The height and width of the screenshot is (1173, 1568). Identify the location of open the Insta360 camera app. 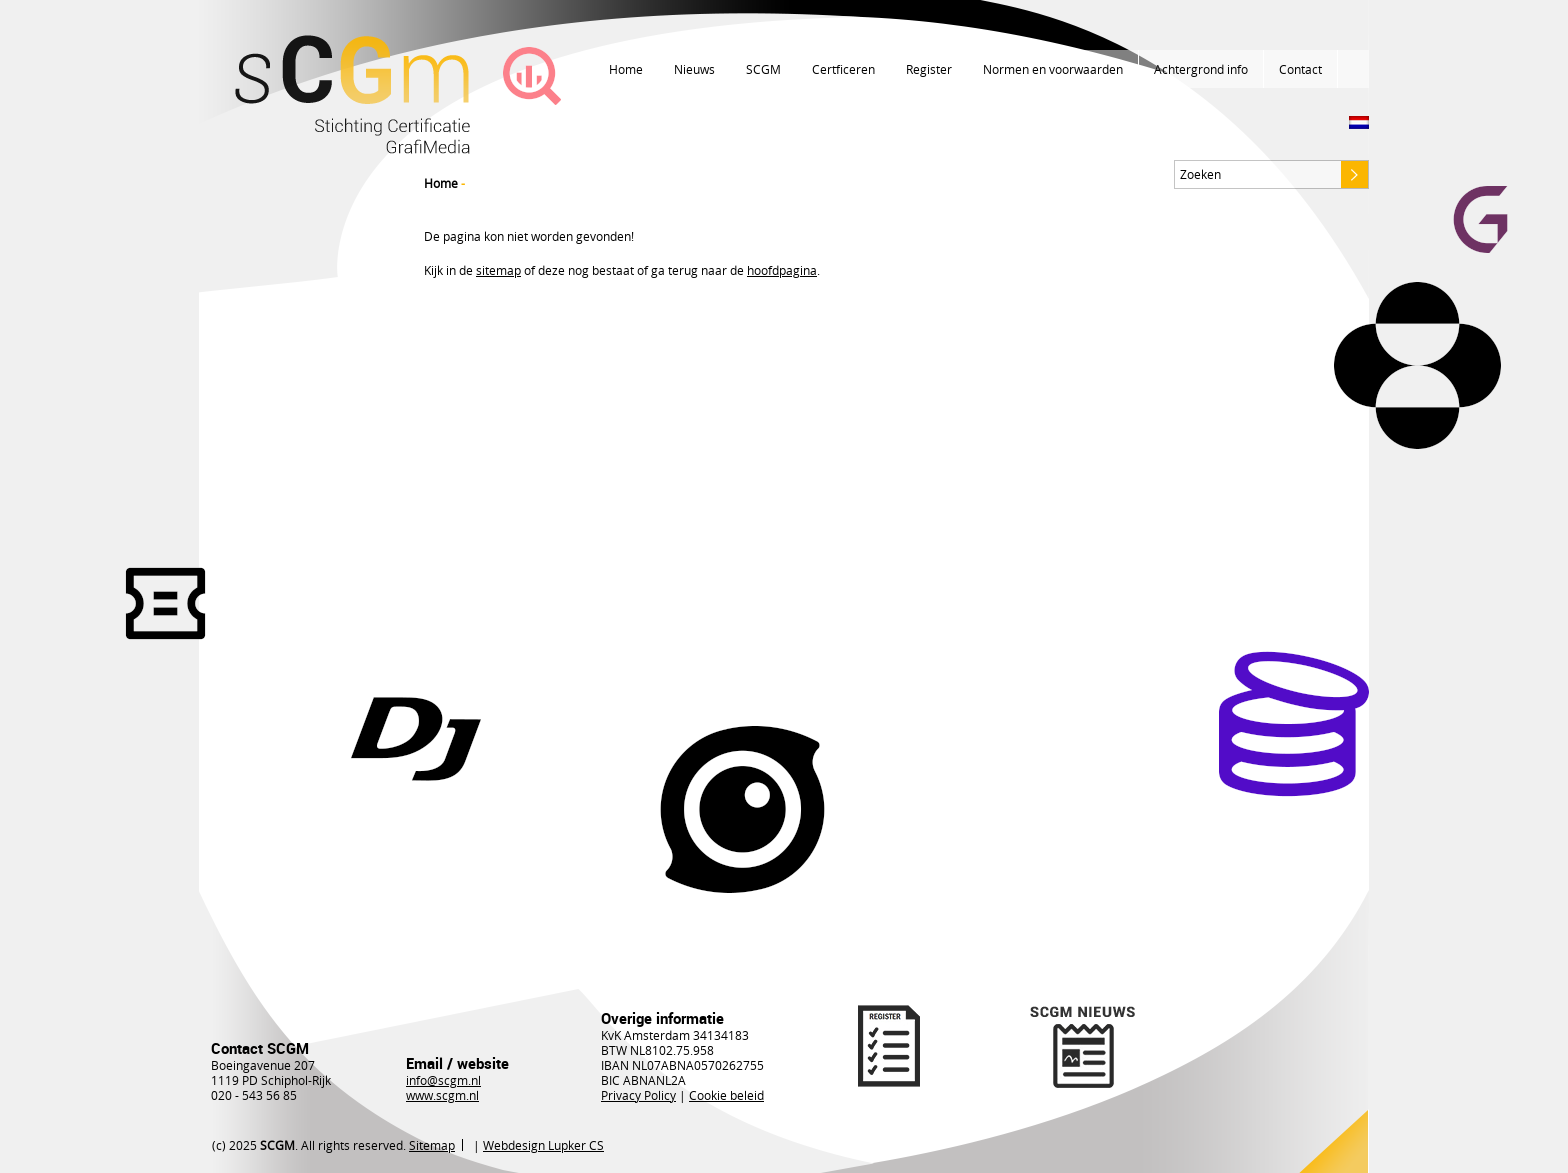
(742, 809).